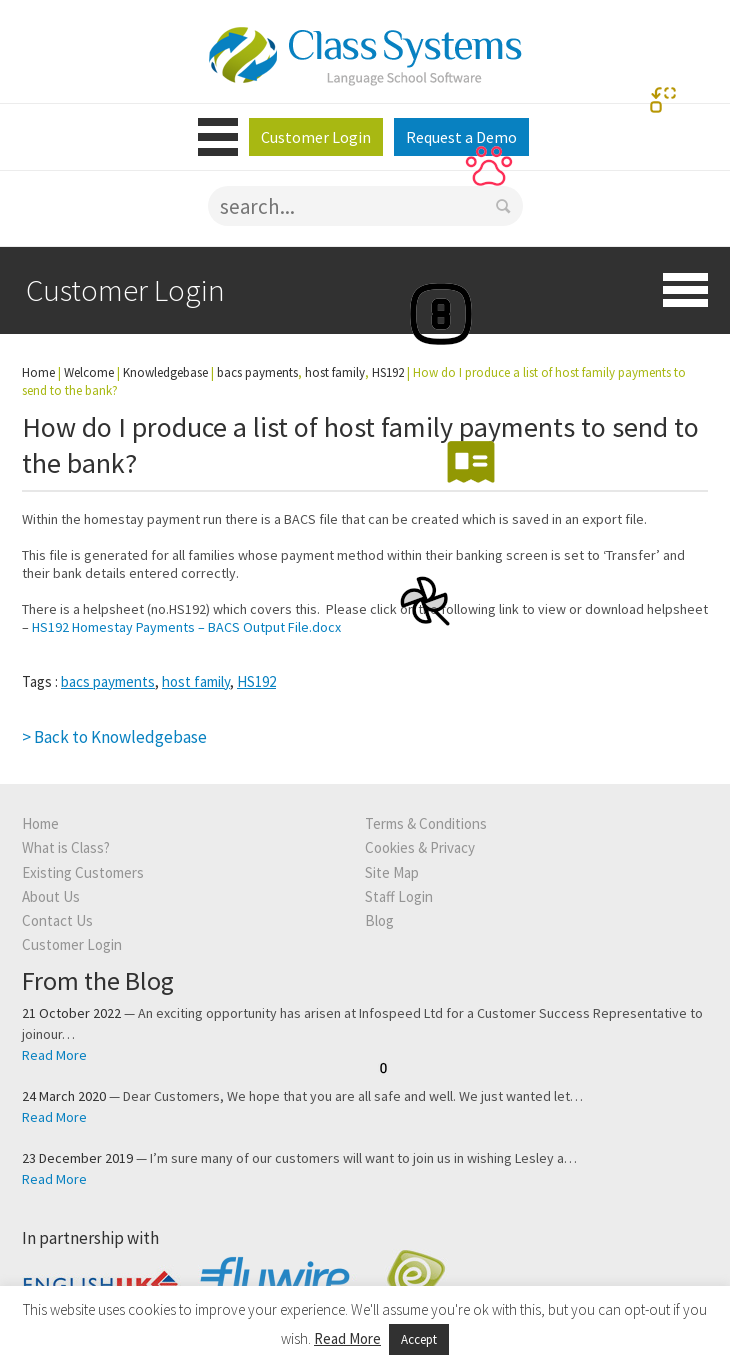 This screenshot has height=1367, width=730. What do you see at coordinates (441, 314) in the screenshot?
I see `indicates item number 8 in a list or sequence` at bounding box center [441, 314].